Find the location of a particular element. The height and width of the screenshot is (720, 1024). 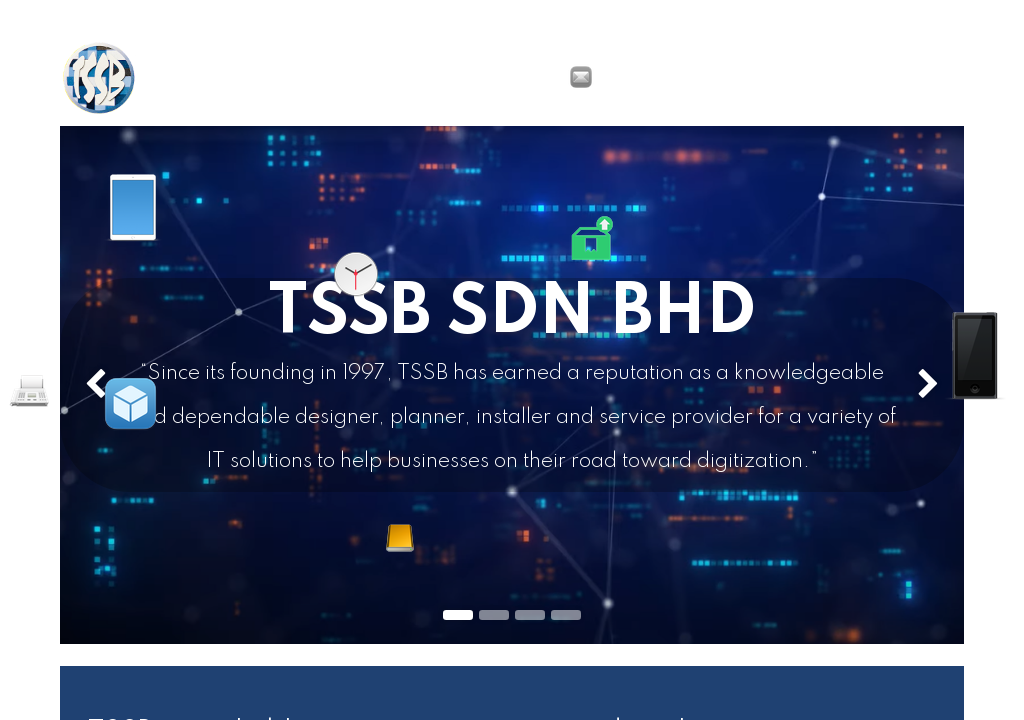

iPad device with cellular connectivity is located at coordinates (133, 208).